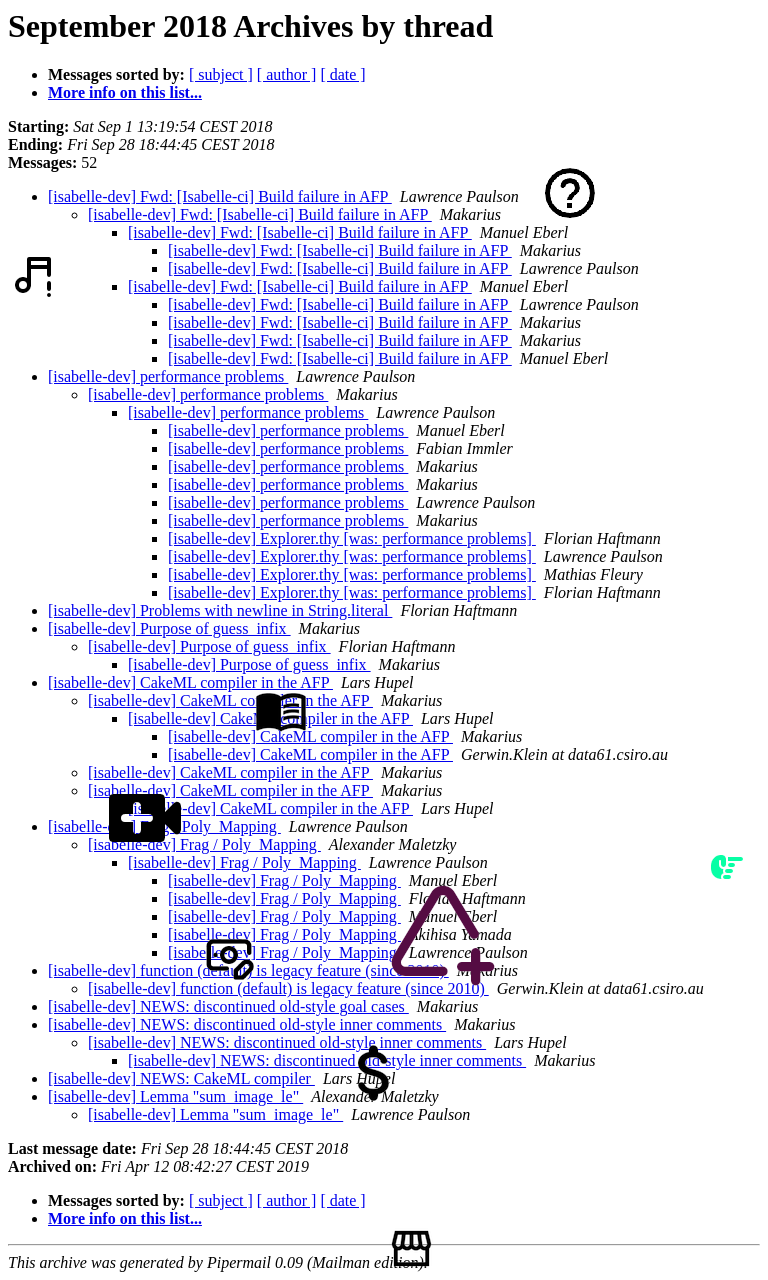  Describe the element at coordinates (35, 275) in the screenshot. I see `music playback error or issue` at that location.